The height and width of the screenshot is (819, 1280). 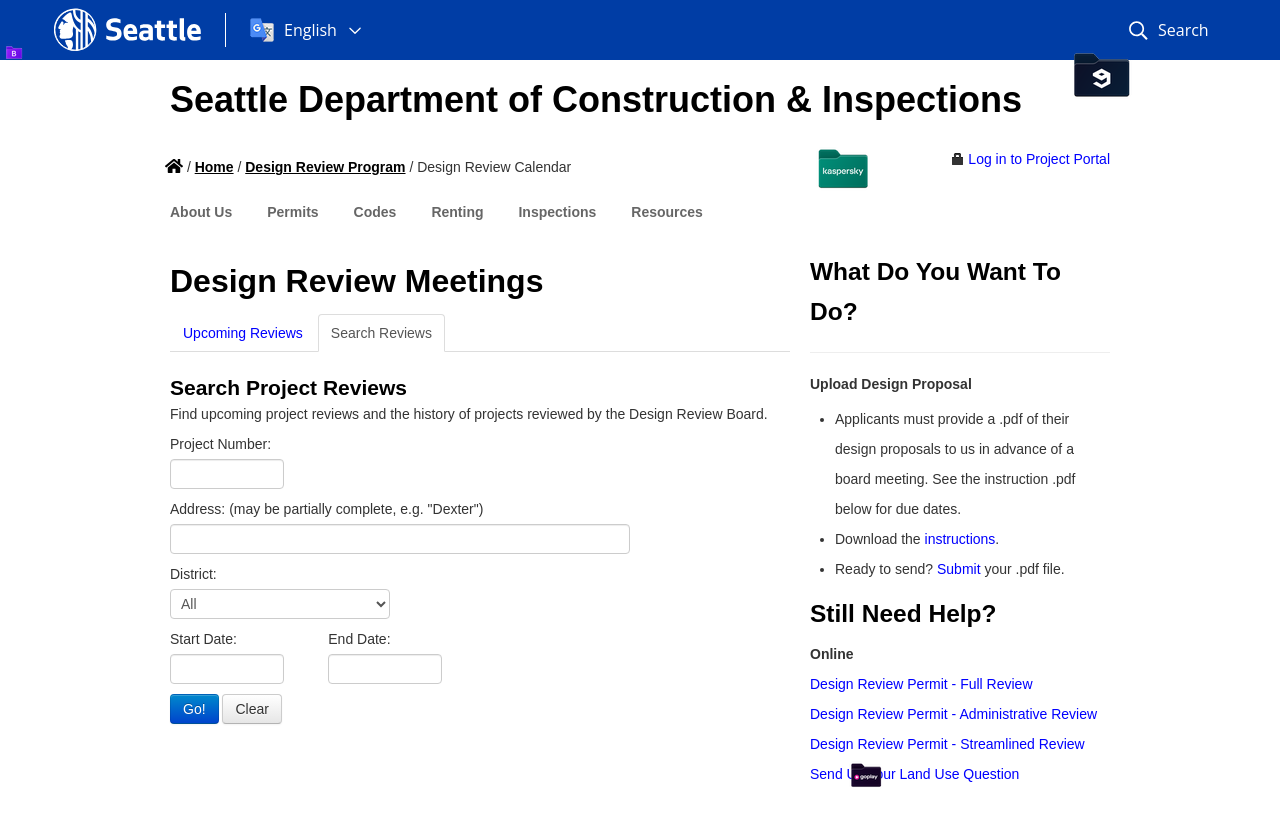 I want to click on folder containing bootstrap framework files, so click(x=14, y=53).